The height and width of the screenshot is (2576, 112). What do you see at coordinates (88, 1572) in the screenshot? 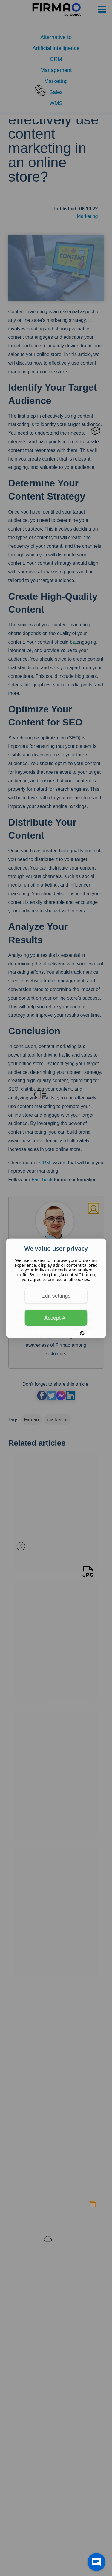
I see `view or open a JPG image file` at bounding box center [88, 1572].